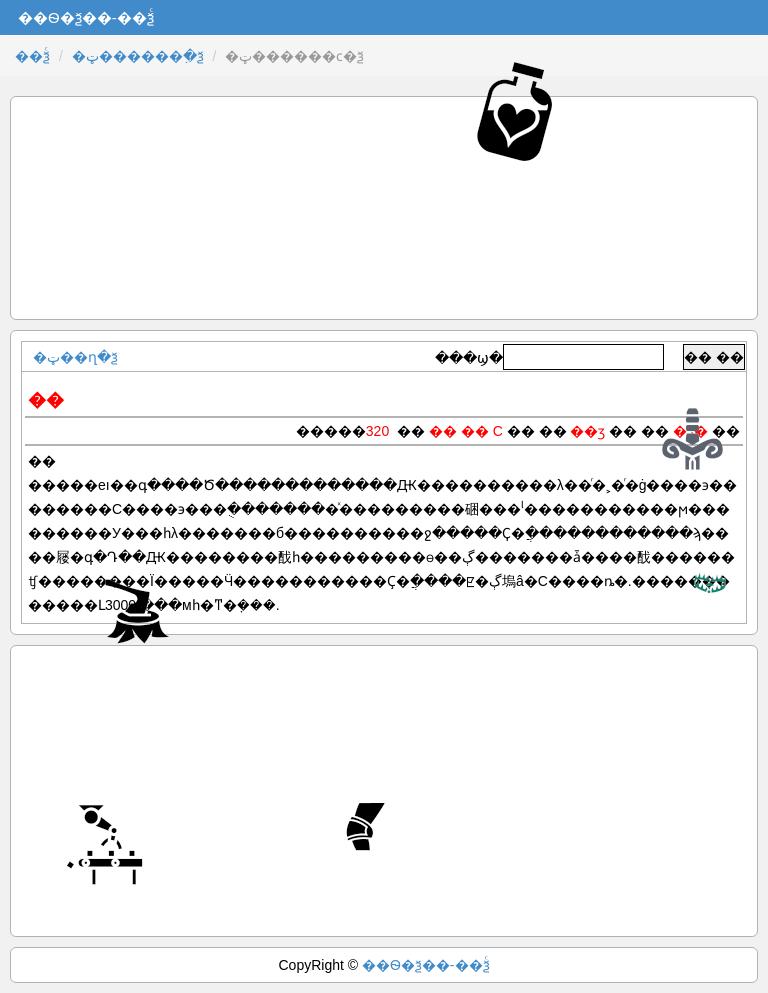  Describe the element at coordinates (692, 438) in the screenshot. I see `select a sword or melee weapon` at that location.